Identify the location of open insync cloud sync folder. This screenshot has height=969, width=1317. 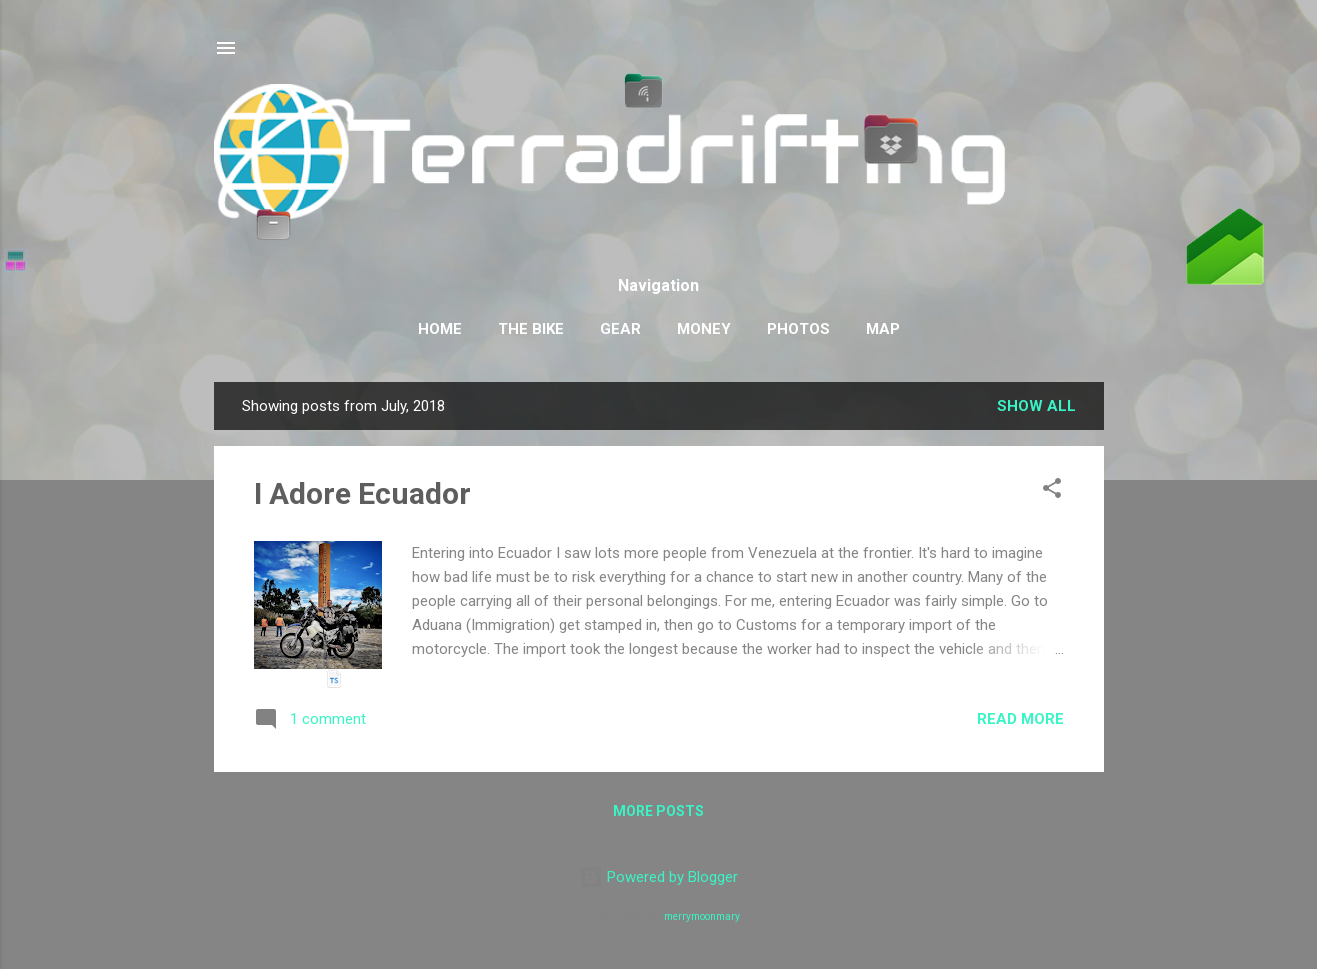
(643, 90).